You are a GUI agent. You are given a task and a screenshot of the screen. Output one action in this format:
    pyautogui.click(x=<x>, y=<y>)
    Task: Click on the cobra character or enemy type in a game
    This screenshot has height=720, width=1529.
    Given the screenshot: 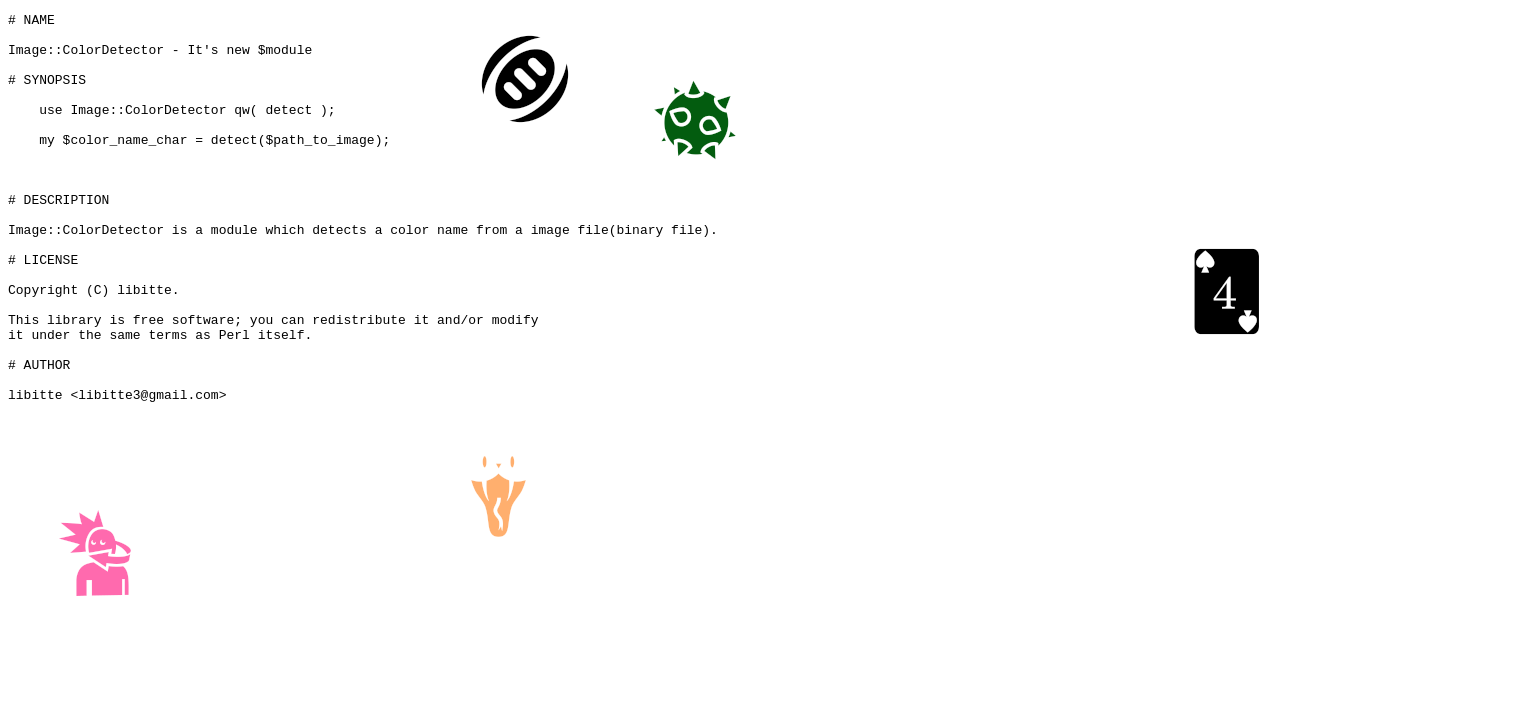 What is the action you would take?
    pyautogui.click(x=498, y=496)
    